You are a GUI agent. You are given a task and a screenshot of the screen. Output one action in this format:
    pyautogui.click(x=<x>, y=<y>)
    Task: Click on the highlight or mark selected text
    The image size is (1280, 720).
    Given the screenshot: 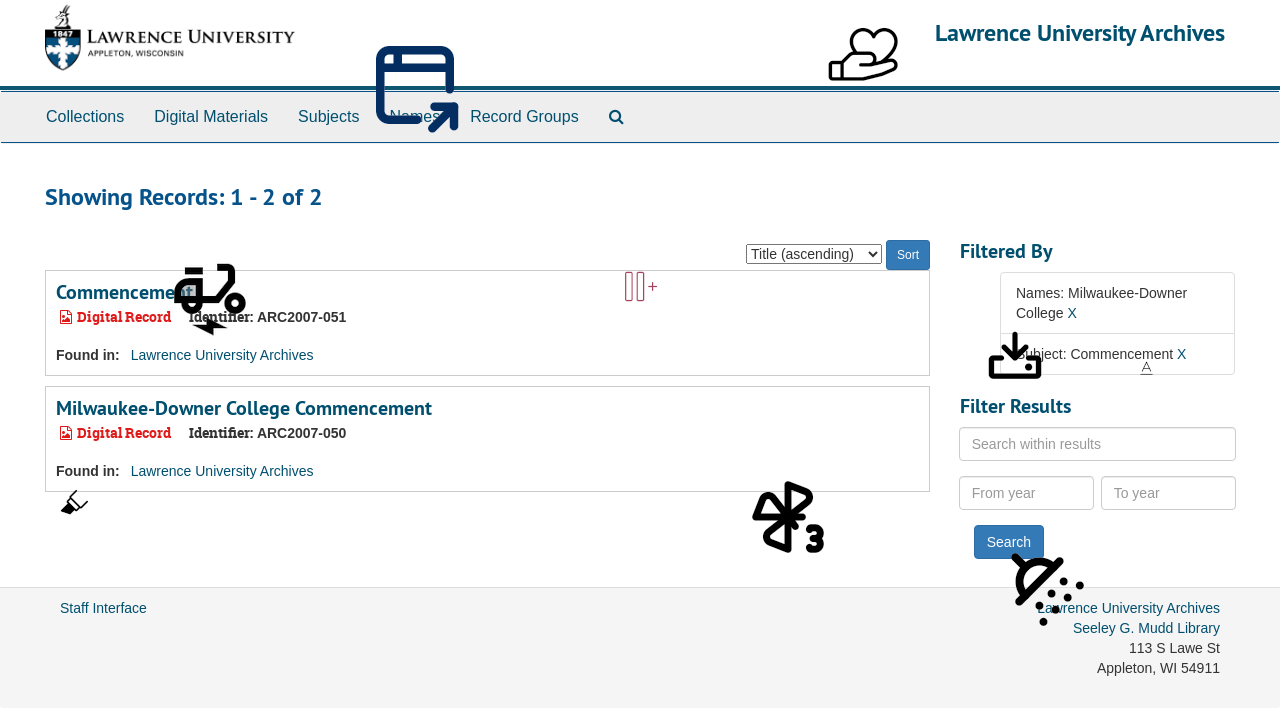 What is the action you would take?
    pyautogui.click(x=73, y=503)
    